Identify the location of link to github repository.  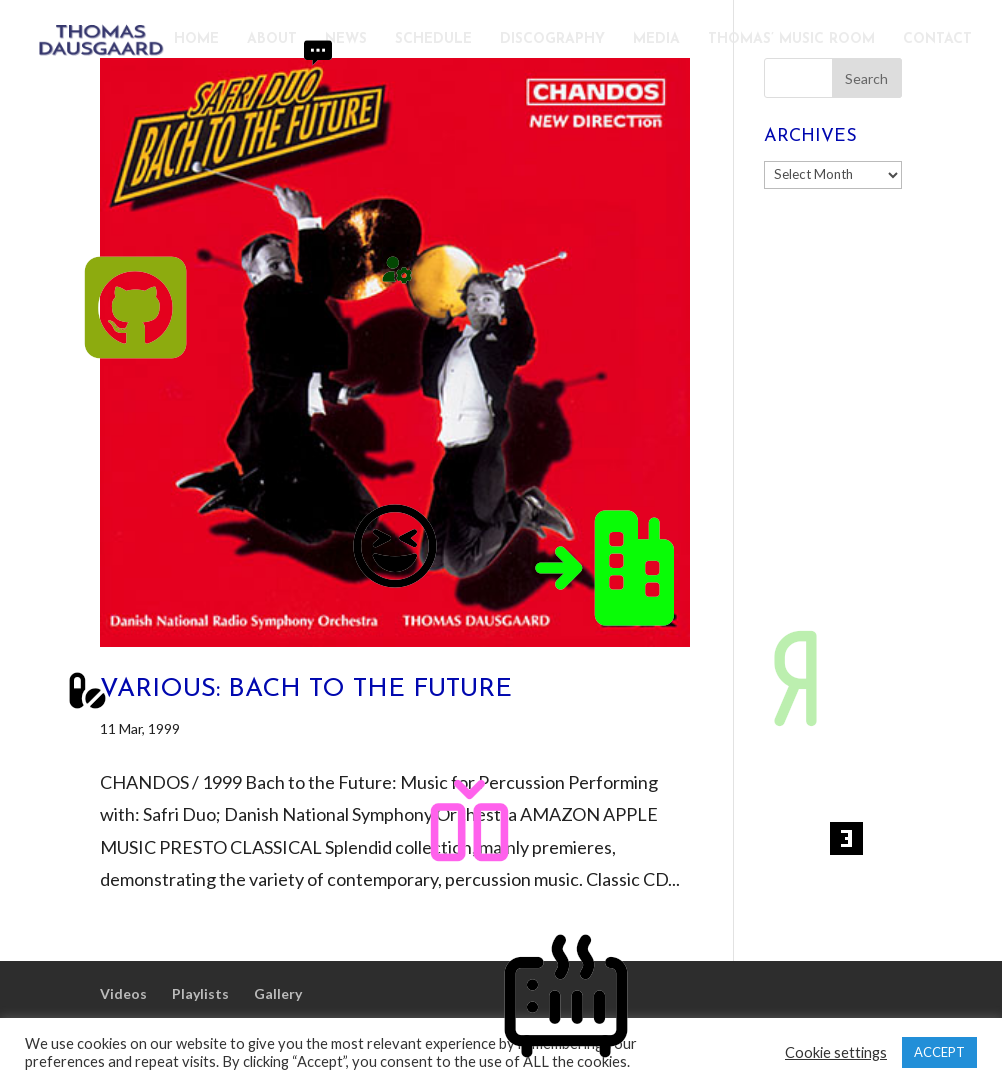
(135, 307).